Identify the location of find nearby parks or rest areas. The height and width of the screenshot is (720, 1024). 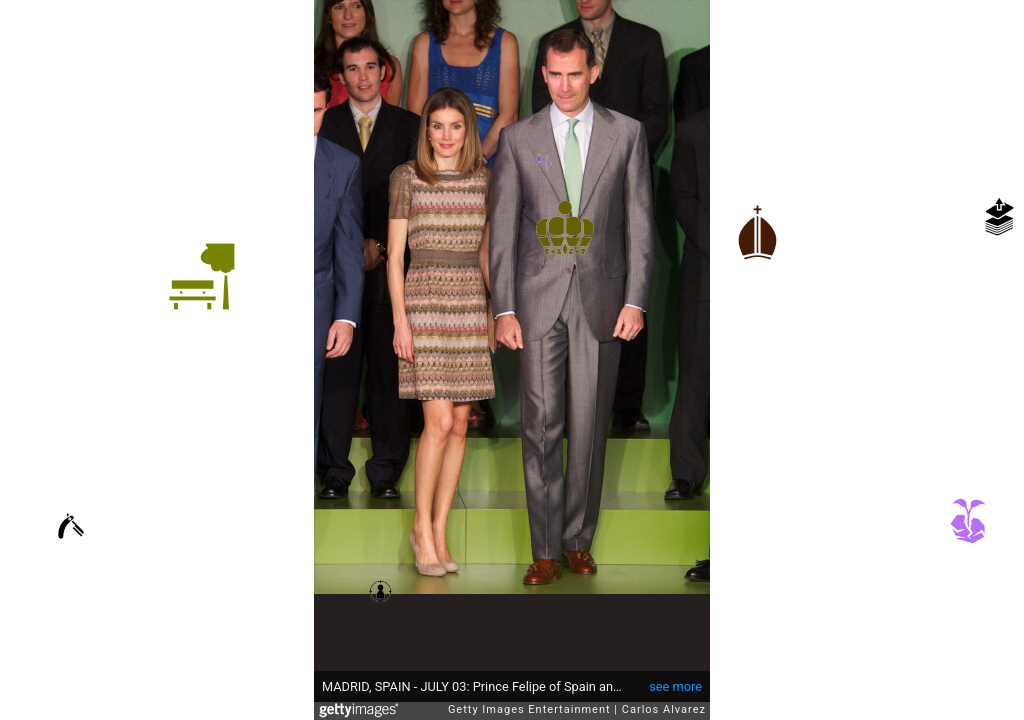
(201, 276).